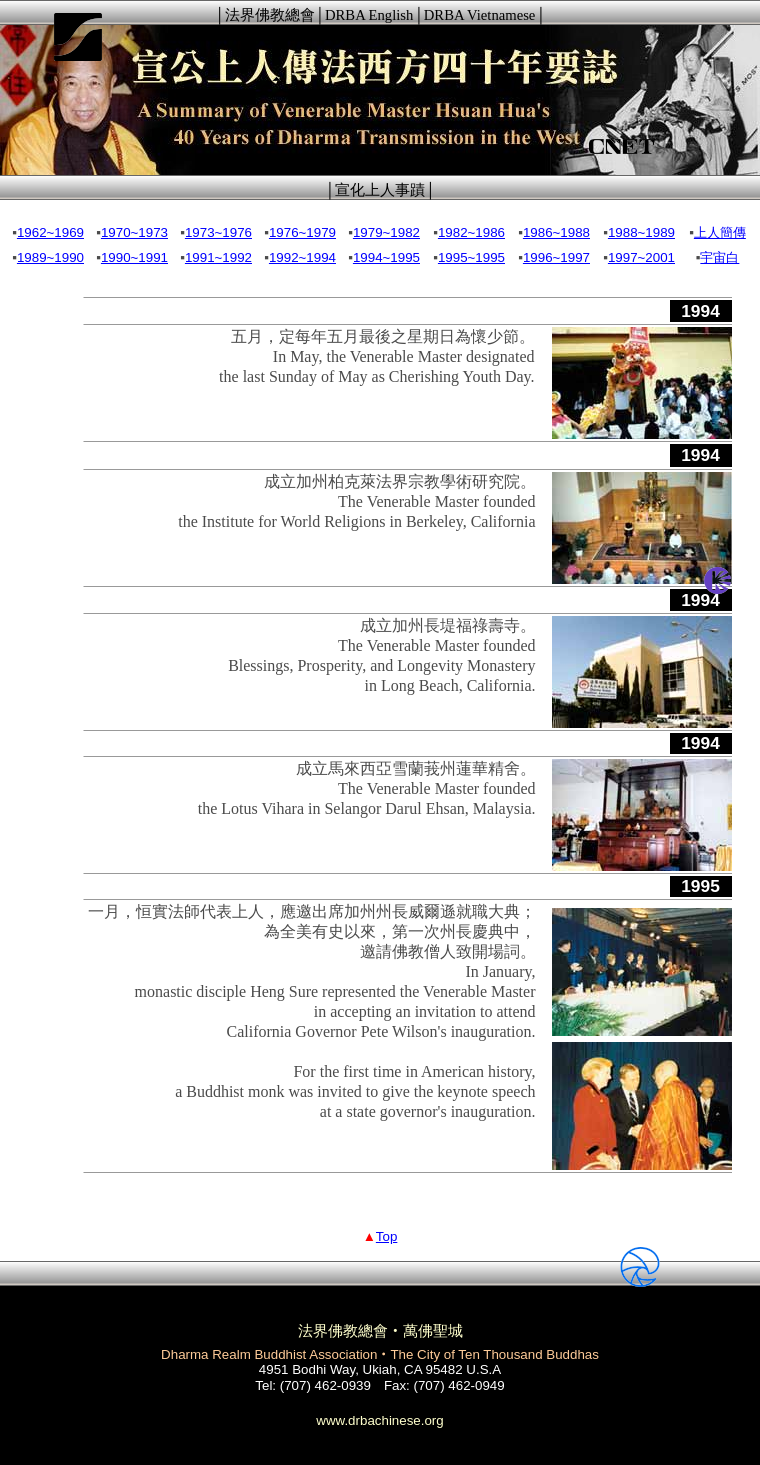 The image size is (760, 1465). What do you see at coordinates (276, 79) in the screenshot?
I see `collapse an expanded section or menu` at bounding box center [276, 79].